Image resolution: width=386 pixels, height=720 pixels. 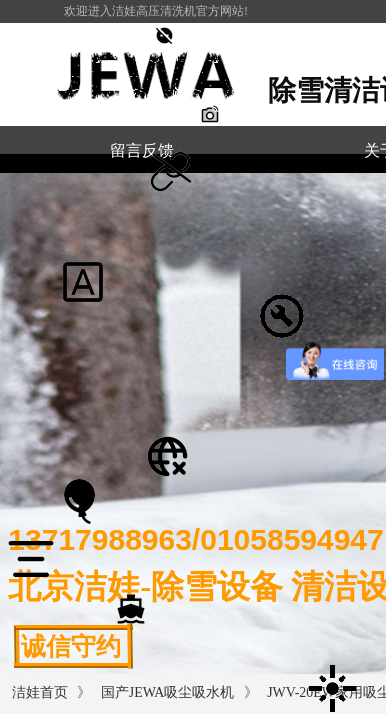 I want to click on do not disturb mode is disabled, so click(x=164, y=35).